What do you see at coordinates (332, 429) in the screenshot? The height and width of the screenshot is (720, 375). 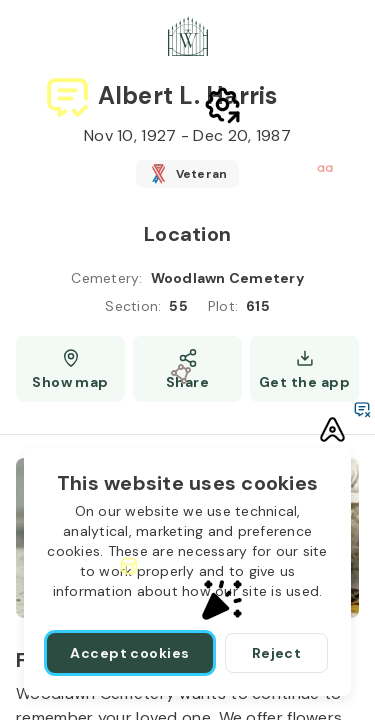 I see `amigo brand logo` at bounding box center [332, 429].